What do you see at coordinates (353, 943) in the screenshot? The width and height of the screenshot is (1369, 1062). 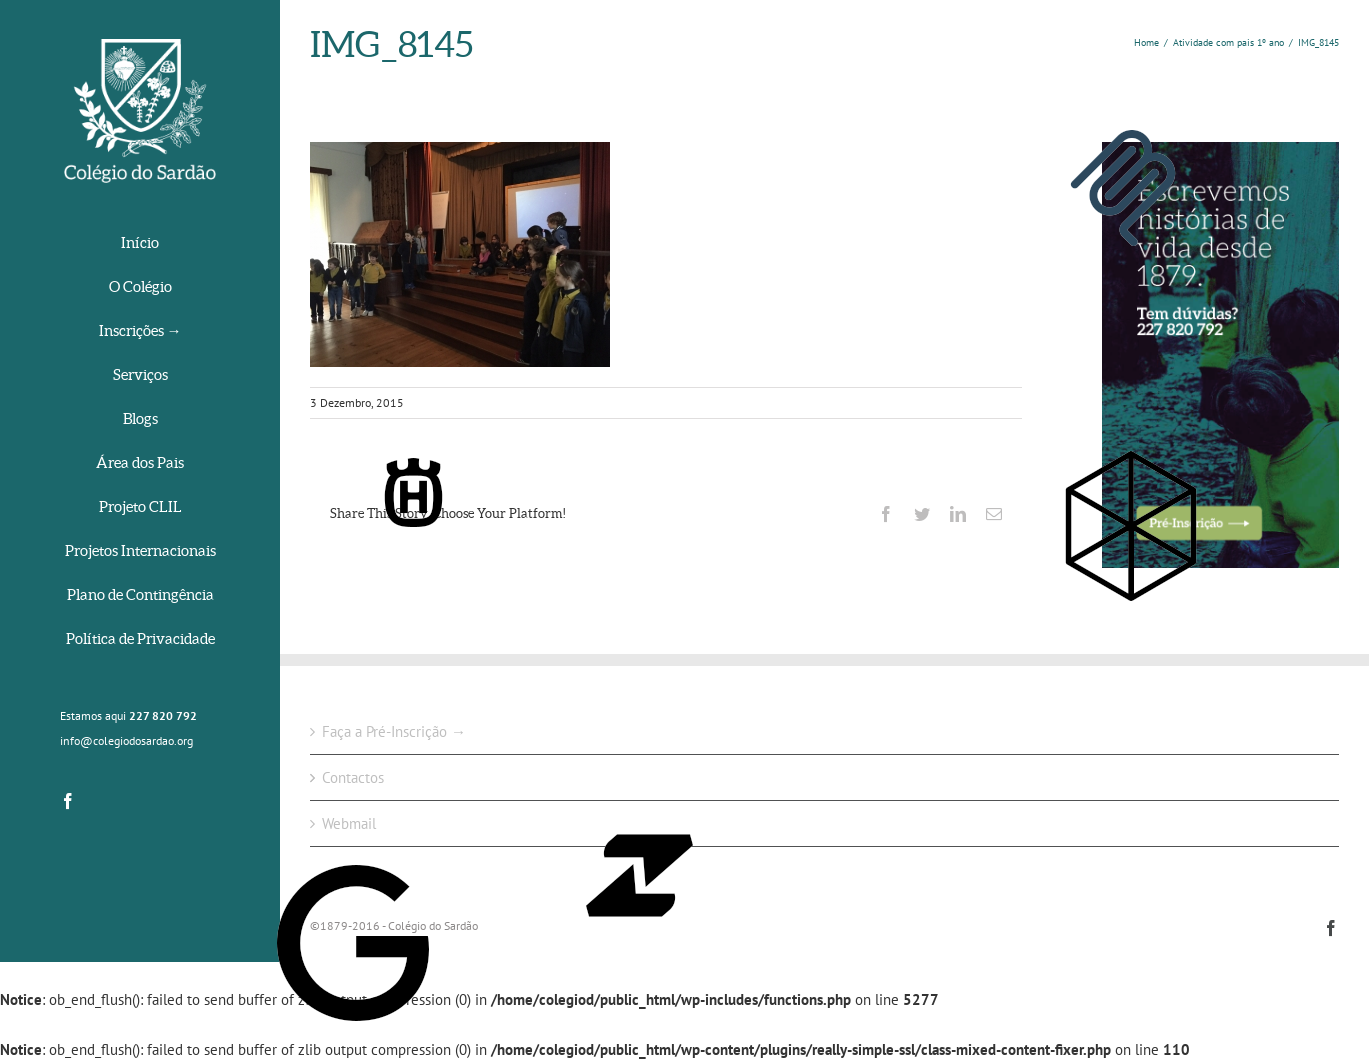 I see `sign in with Google` at bounding box center [353, 943].